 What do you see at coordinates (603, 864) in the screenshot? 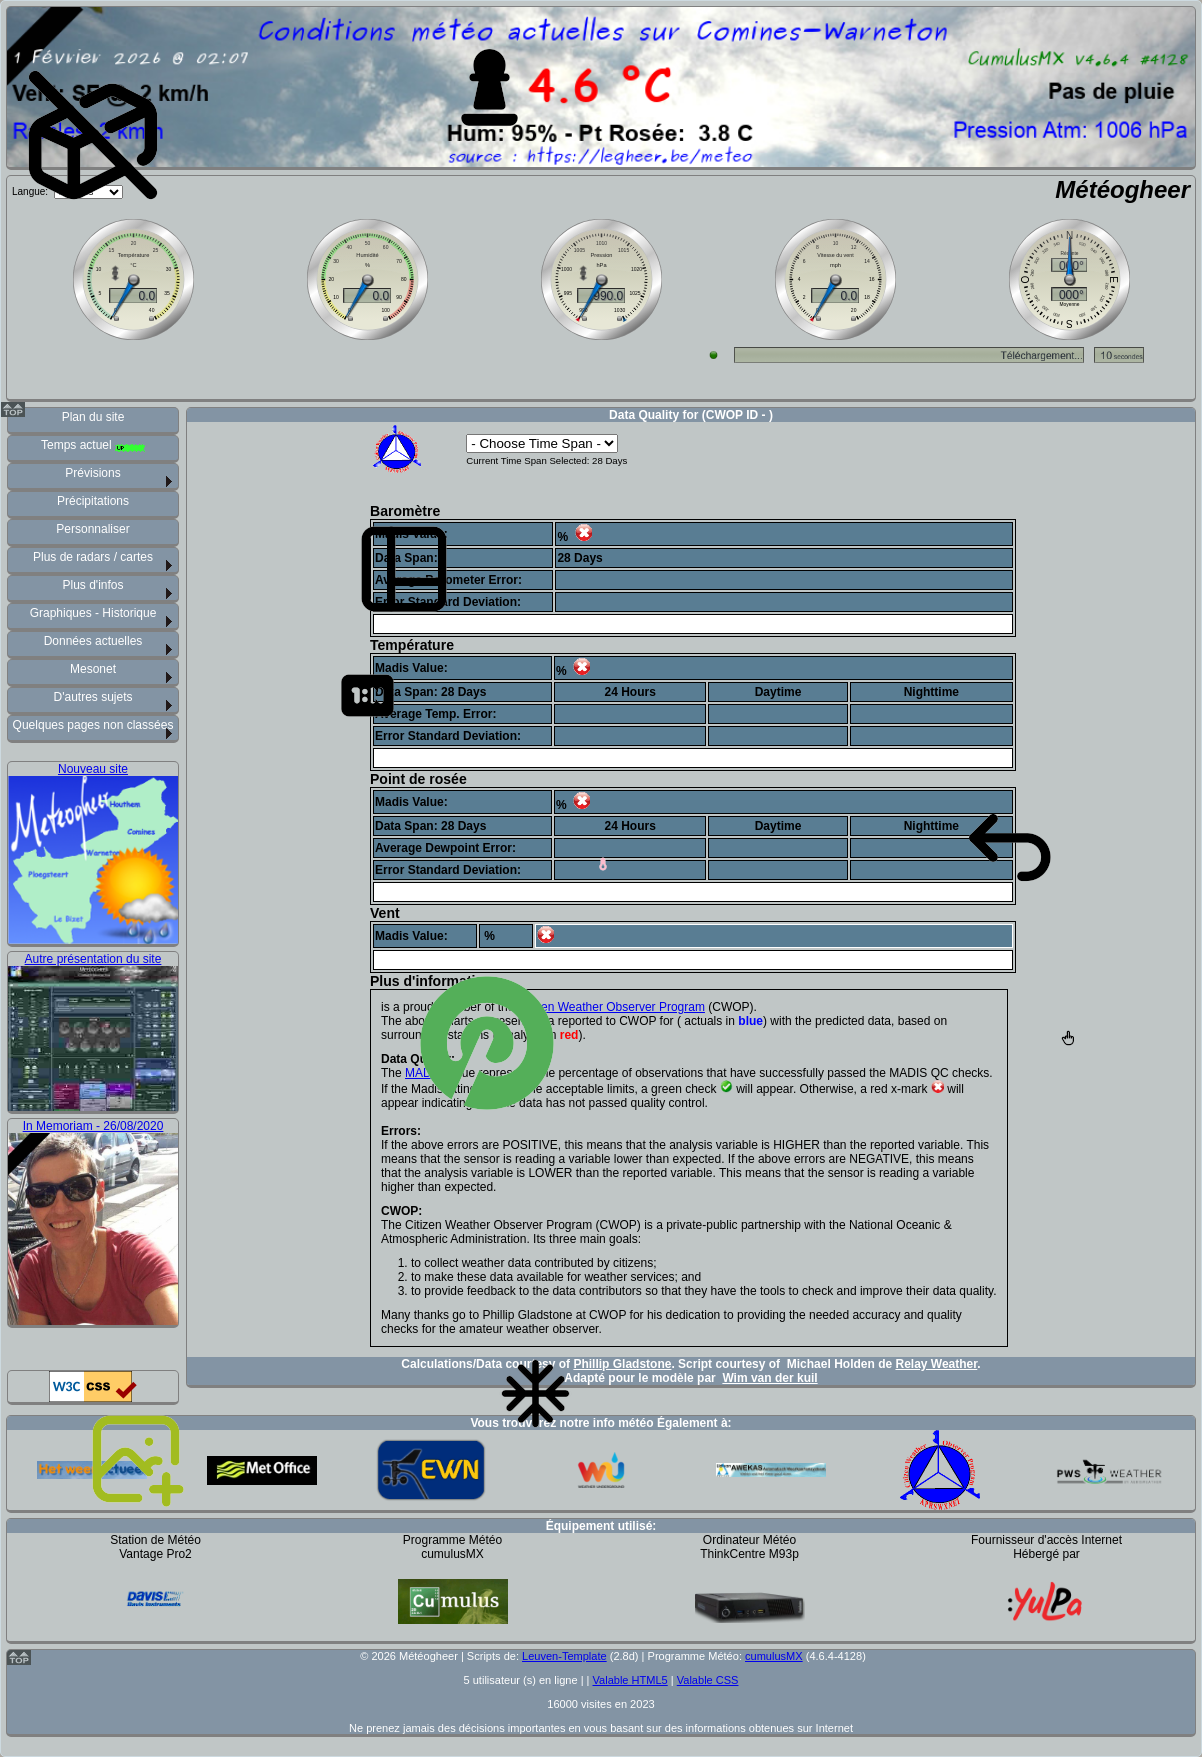
I see `indicates low temperature reading` at bounding box center [603, 864].